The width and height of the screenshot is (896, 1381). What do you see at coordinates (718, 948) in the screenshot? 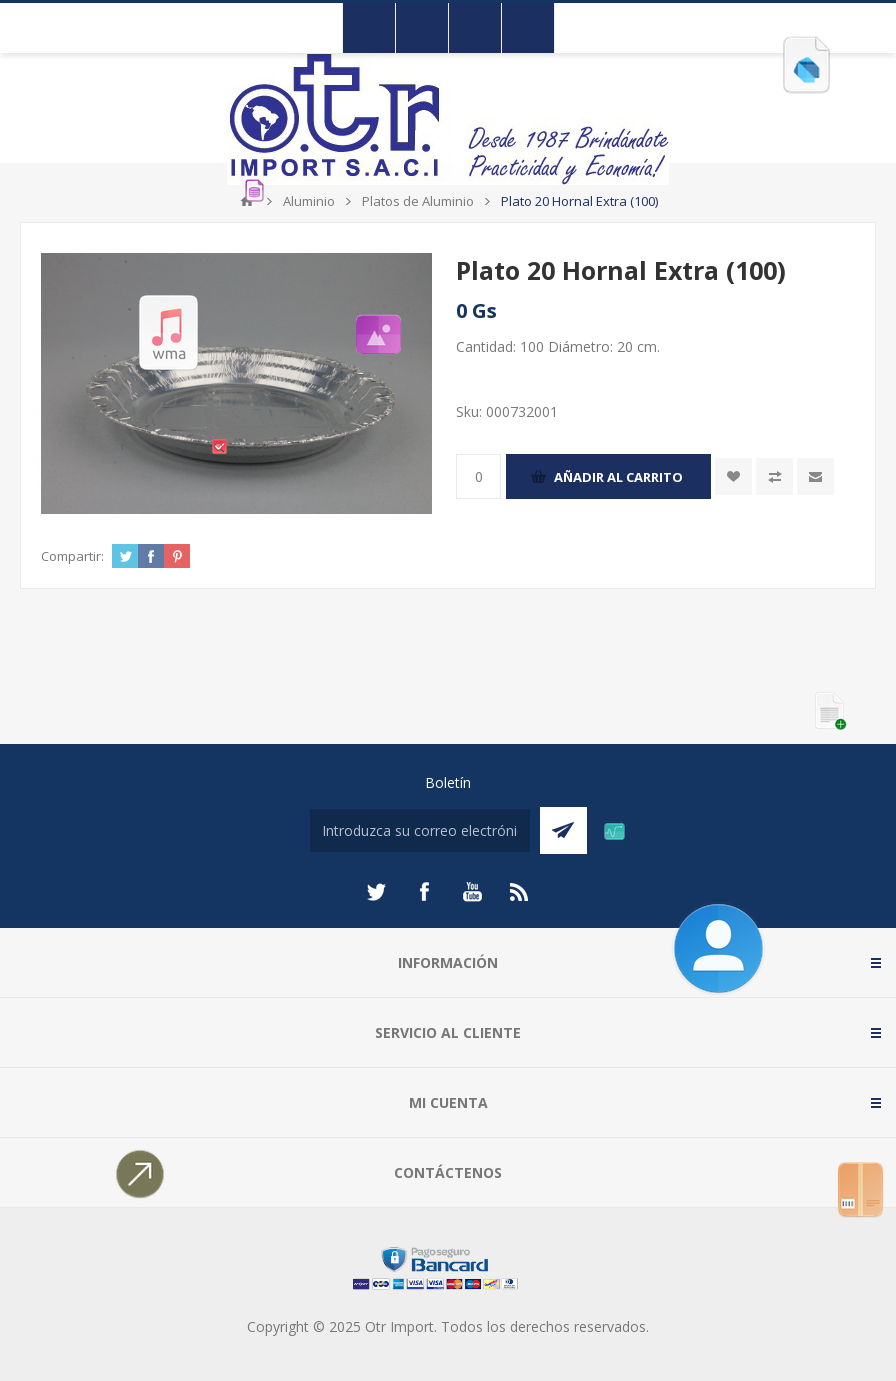
I see `default user profile avatar` at bounding box center [718, 948].